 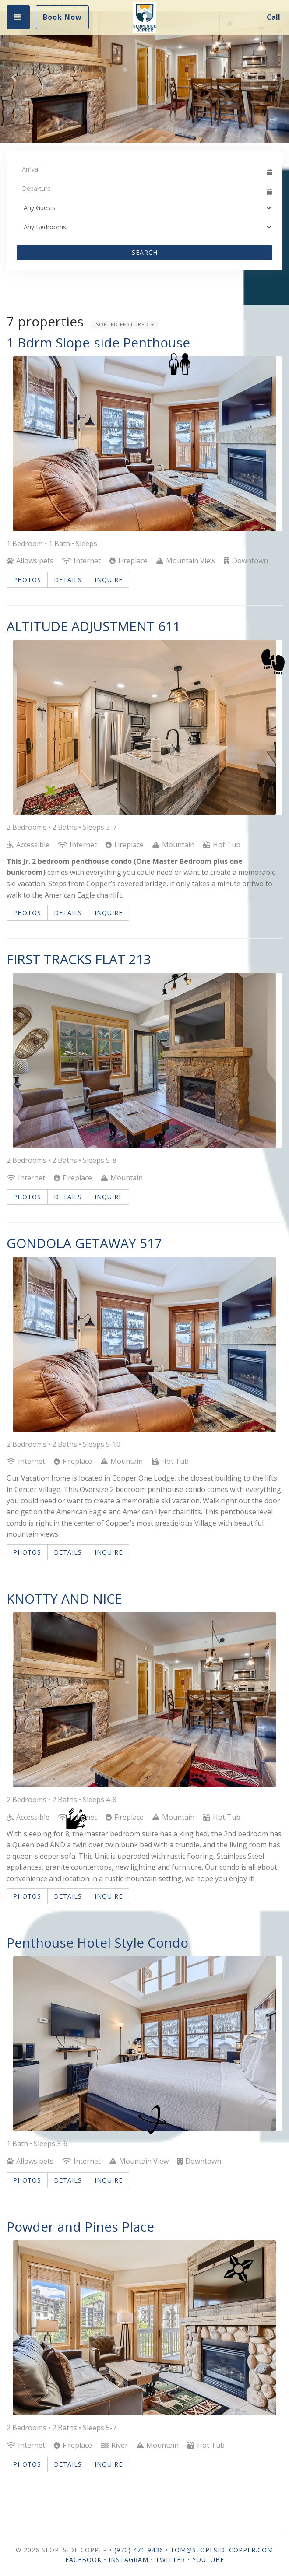 What do you see at coordinates (180, 364) in the screenshot?
I see `swap character or avatar body` at bounding box center [180, 364].